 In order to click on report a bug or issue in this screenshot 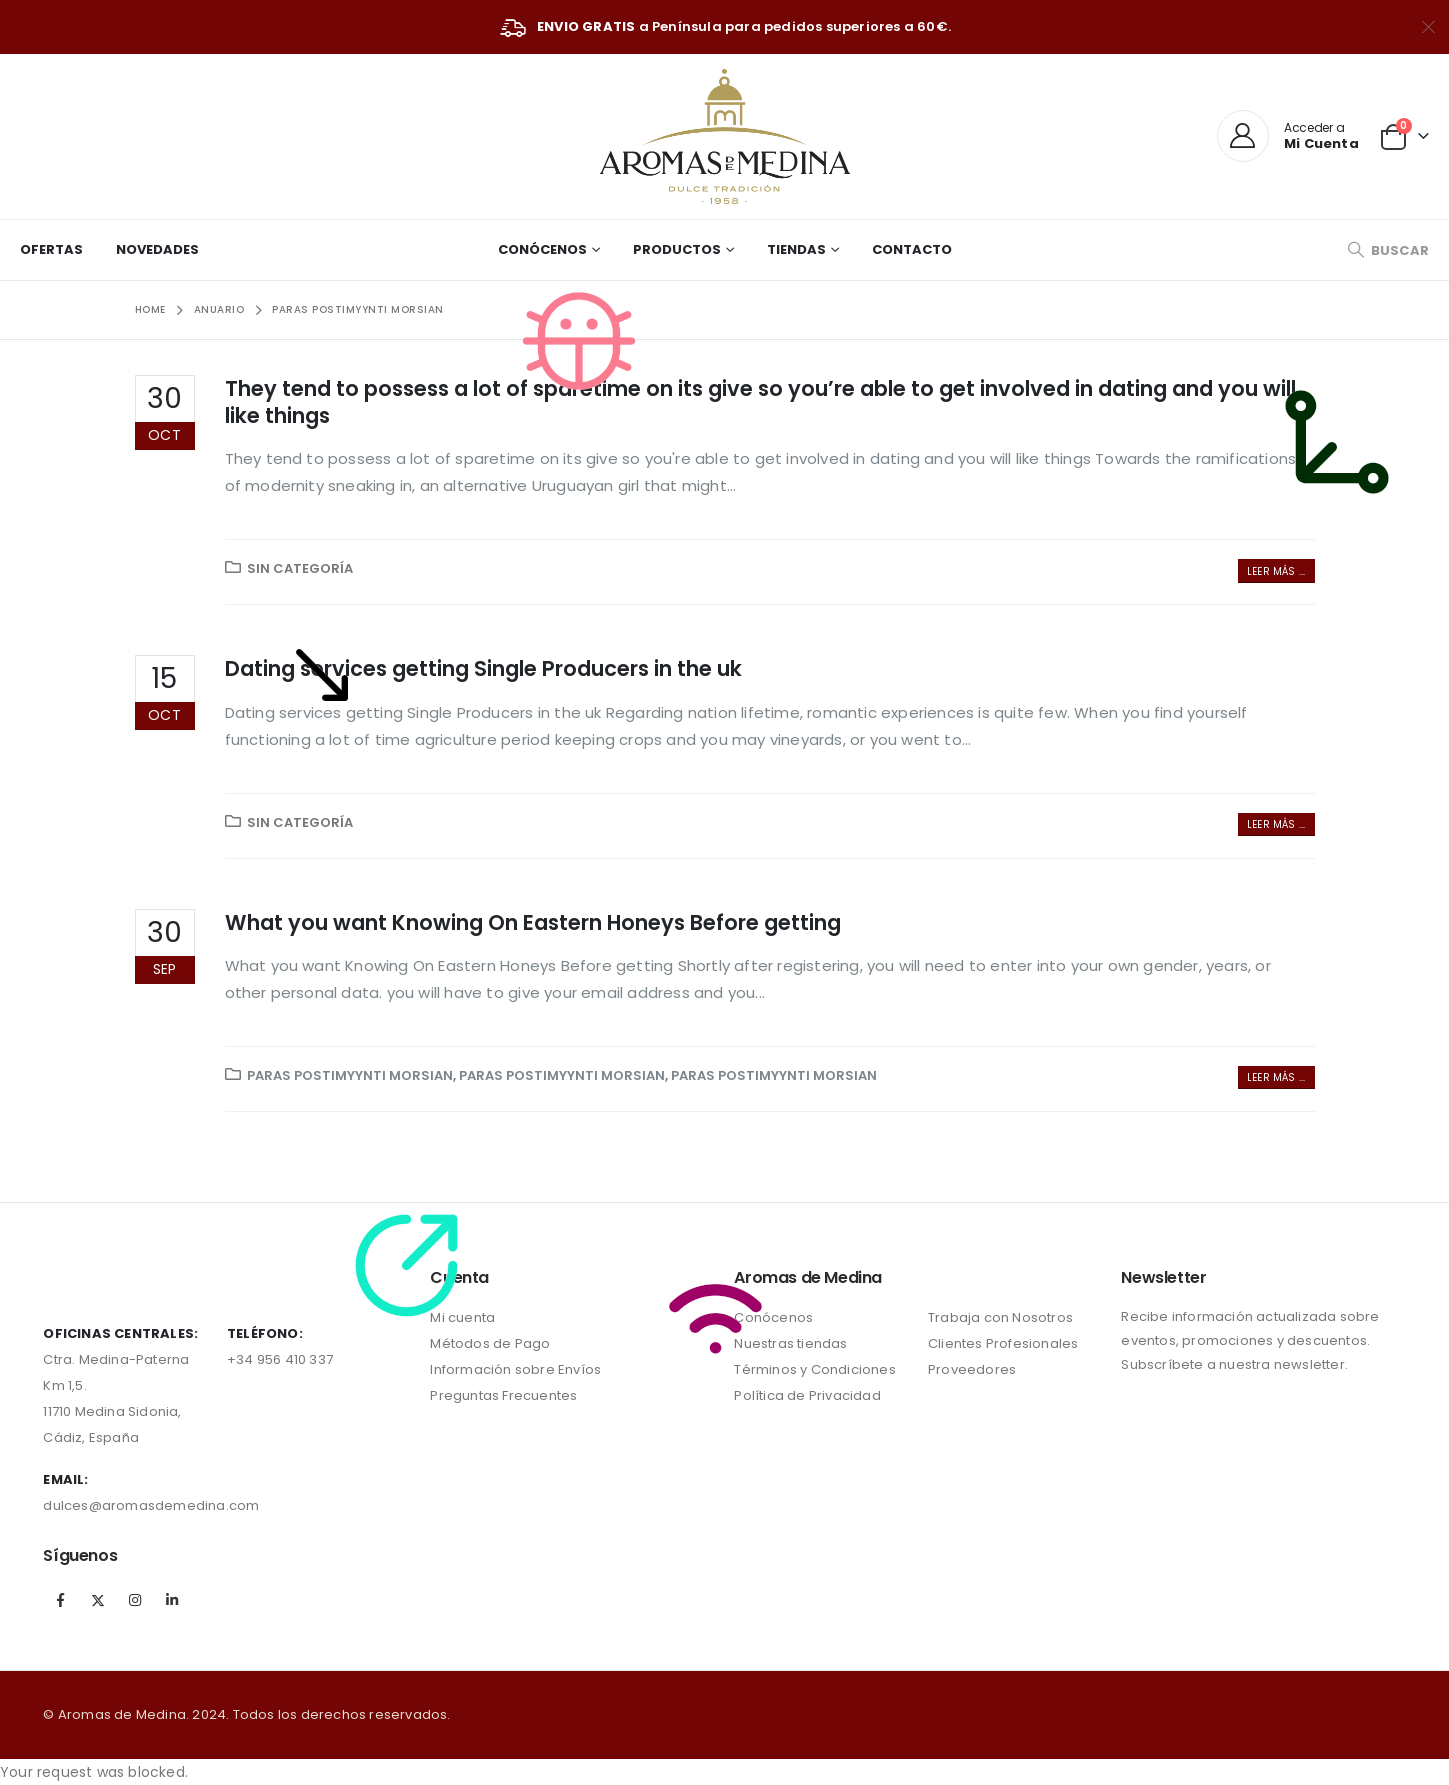, I will do `click(579, 341)`.